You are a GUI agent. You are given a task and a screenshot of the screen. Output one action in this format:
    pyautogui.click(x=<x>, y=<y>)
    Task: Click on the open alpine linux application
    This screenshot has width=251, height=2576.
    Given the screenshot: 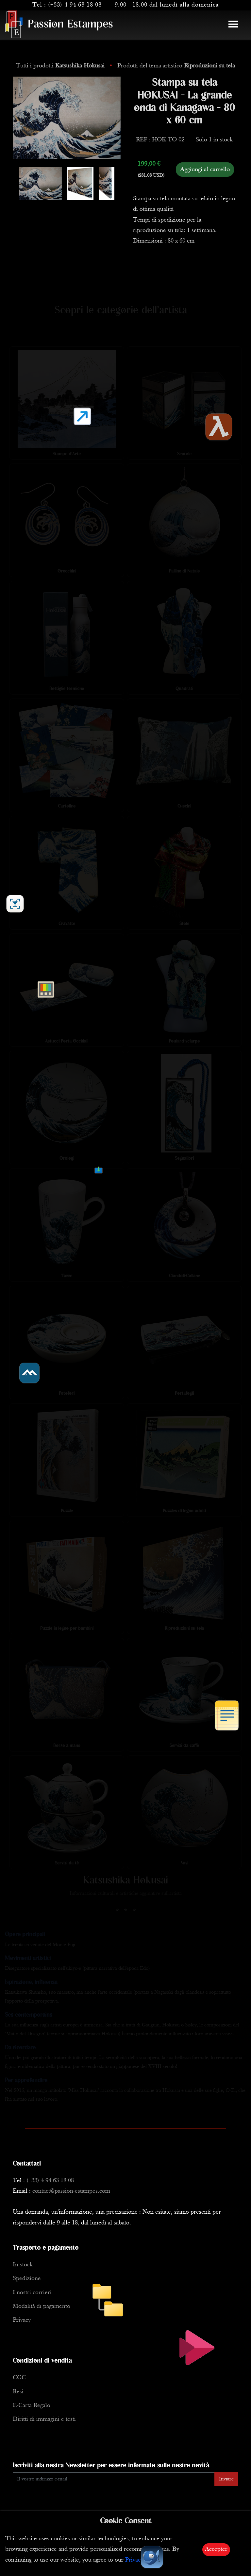 What is the action you would take?
    pyautogui.click(x=29, y=1373)
    